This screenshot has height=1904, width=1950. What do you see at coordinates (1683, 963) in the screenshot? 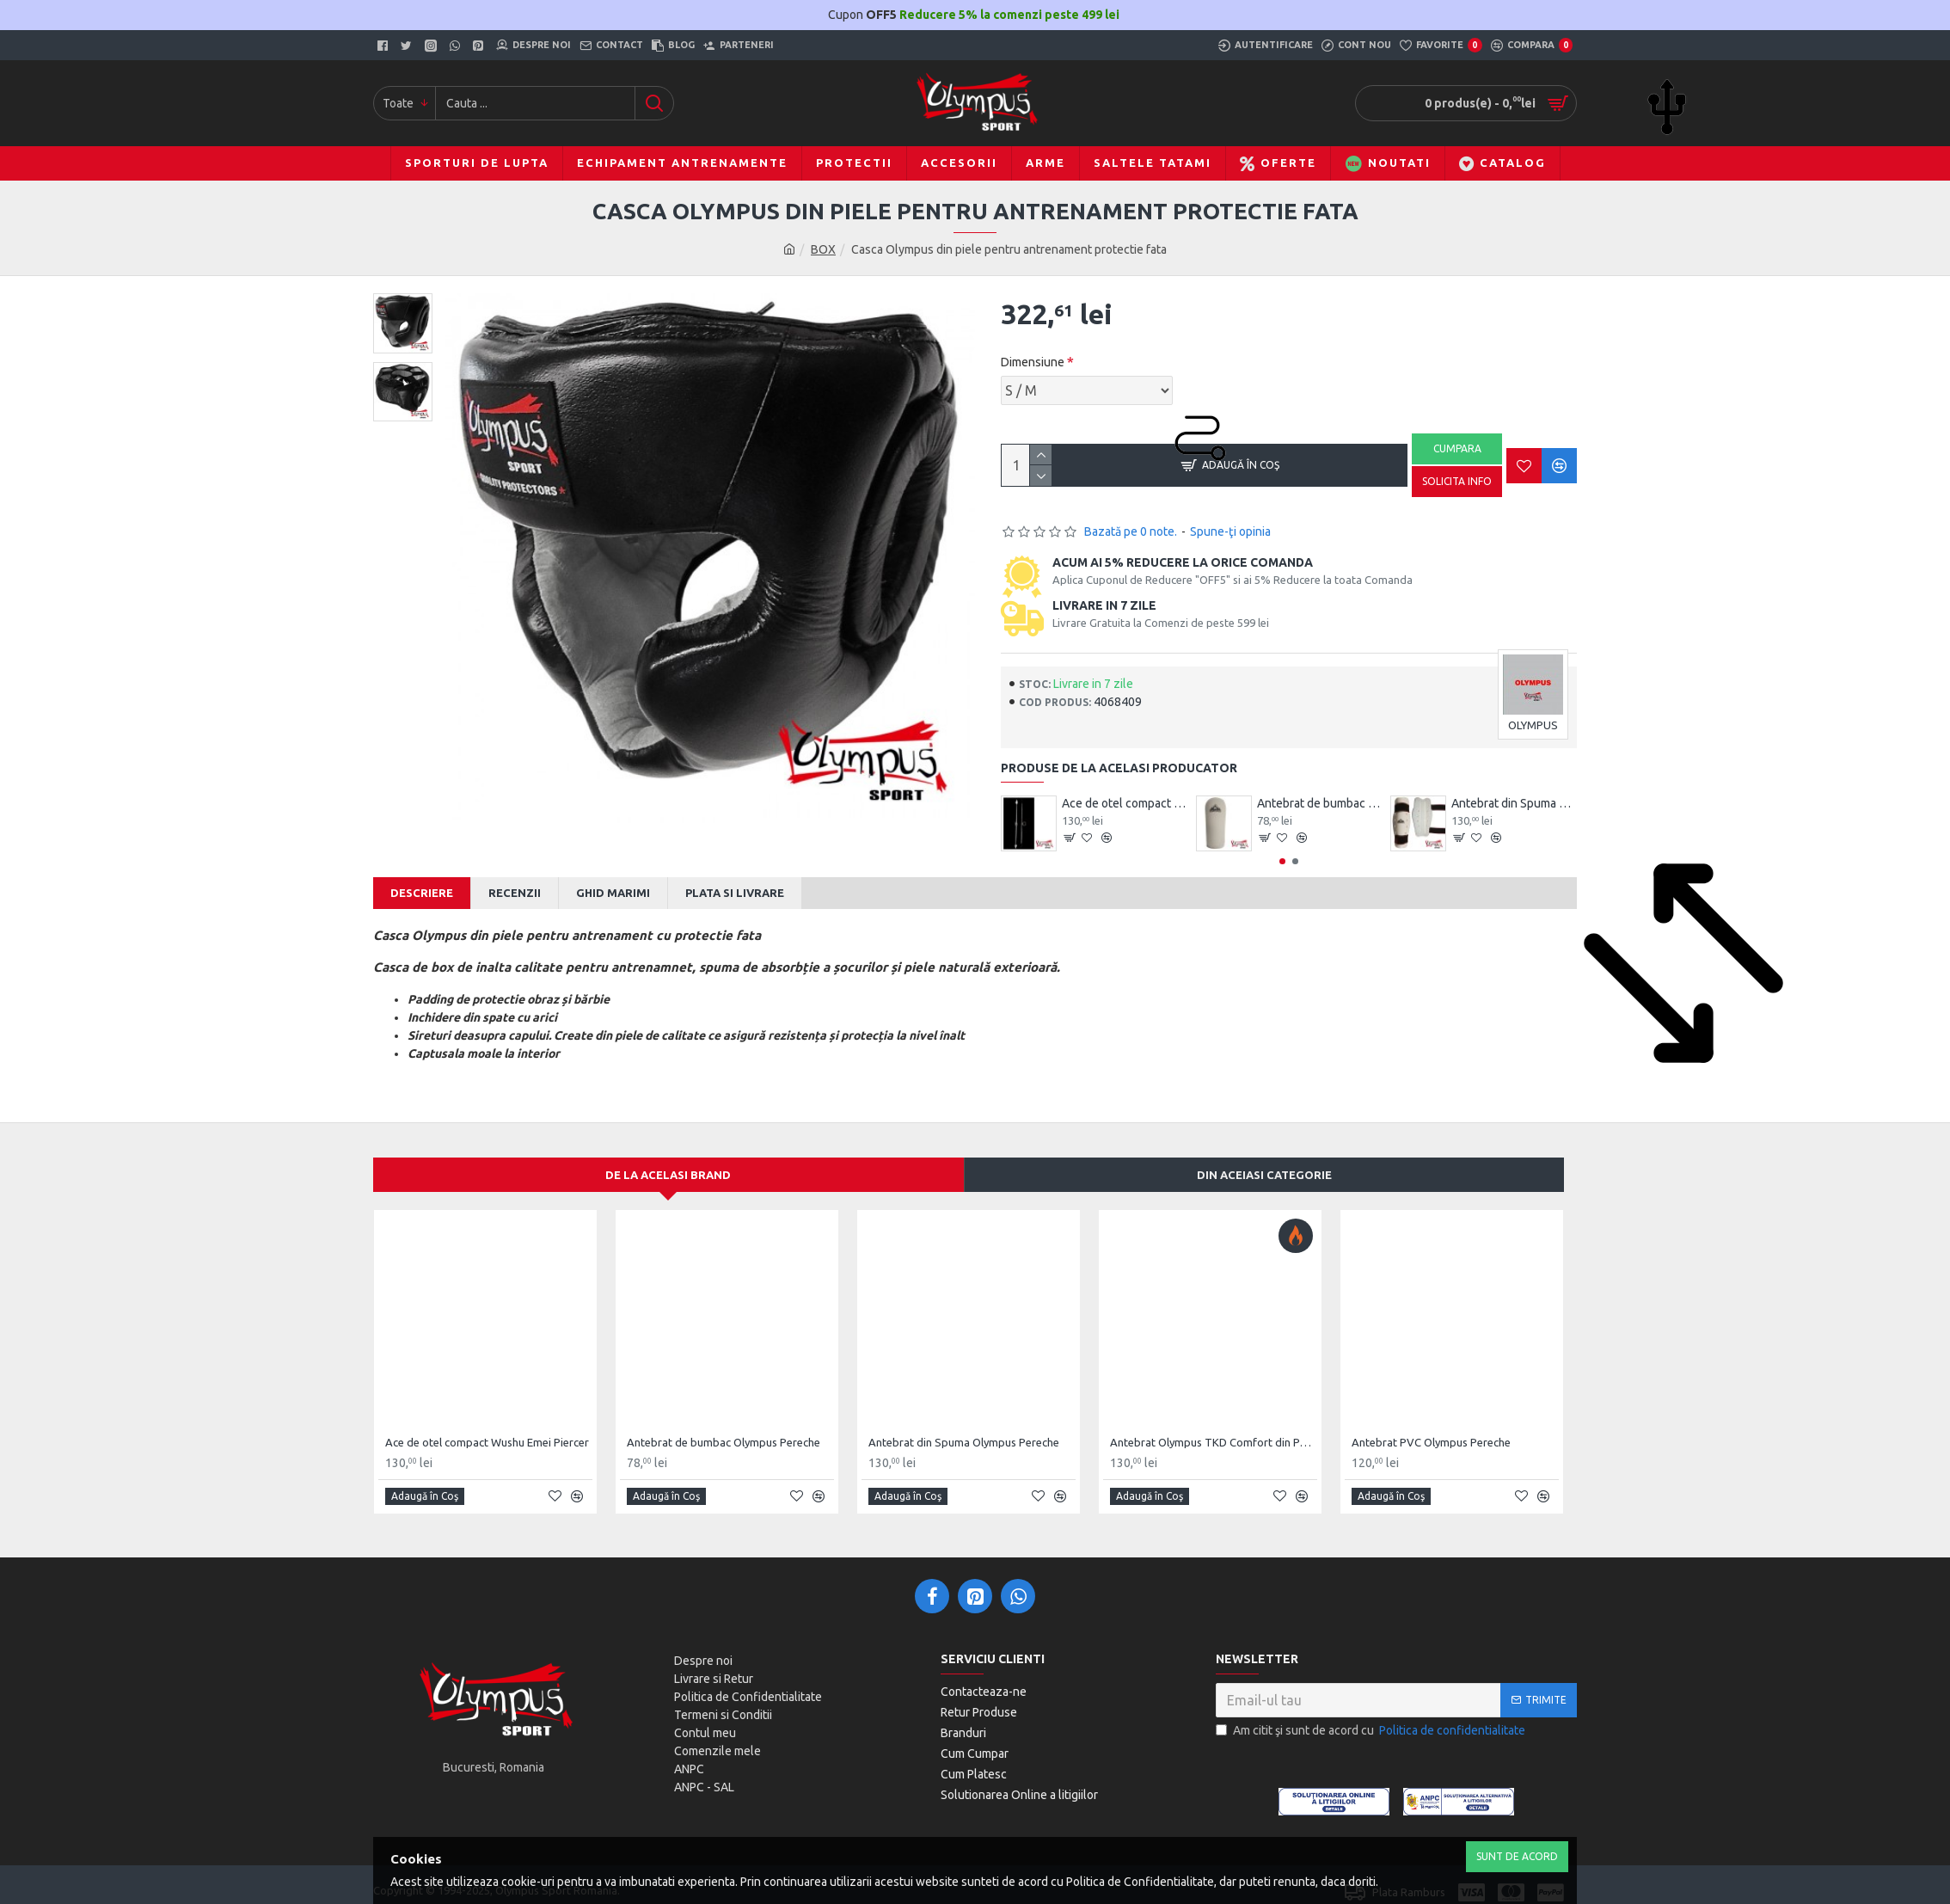
I see `resize element diagonally` at bounding box center [1683, 963].